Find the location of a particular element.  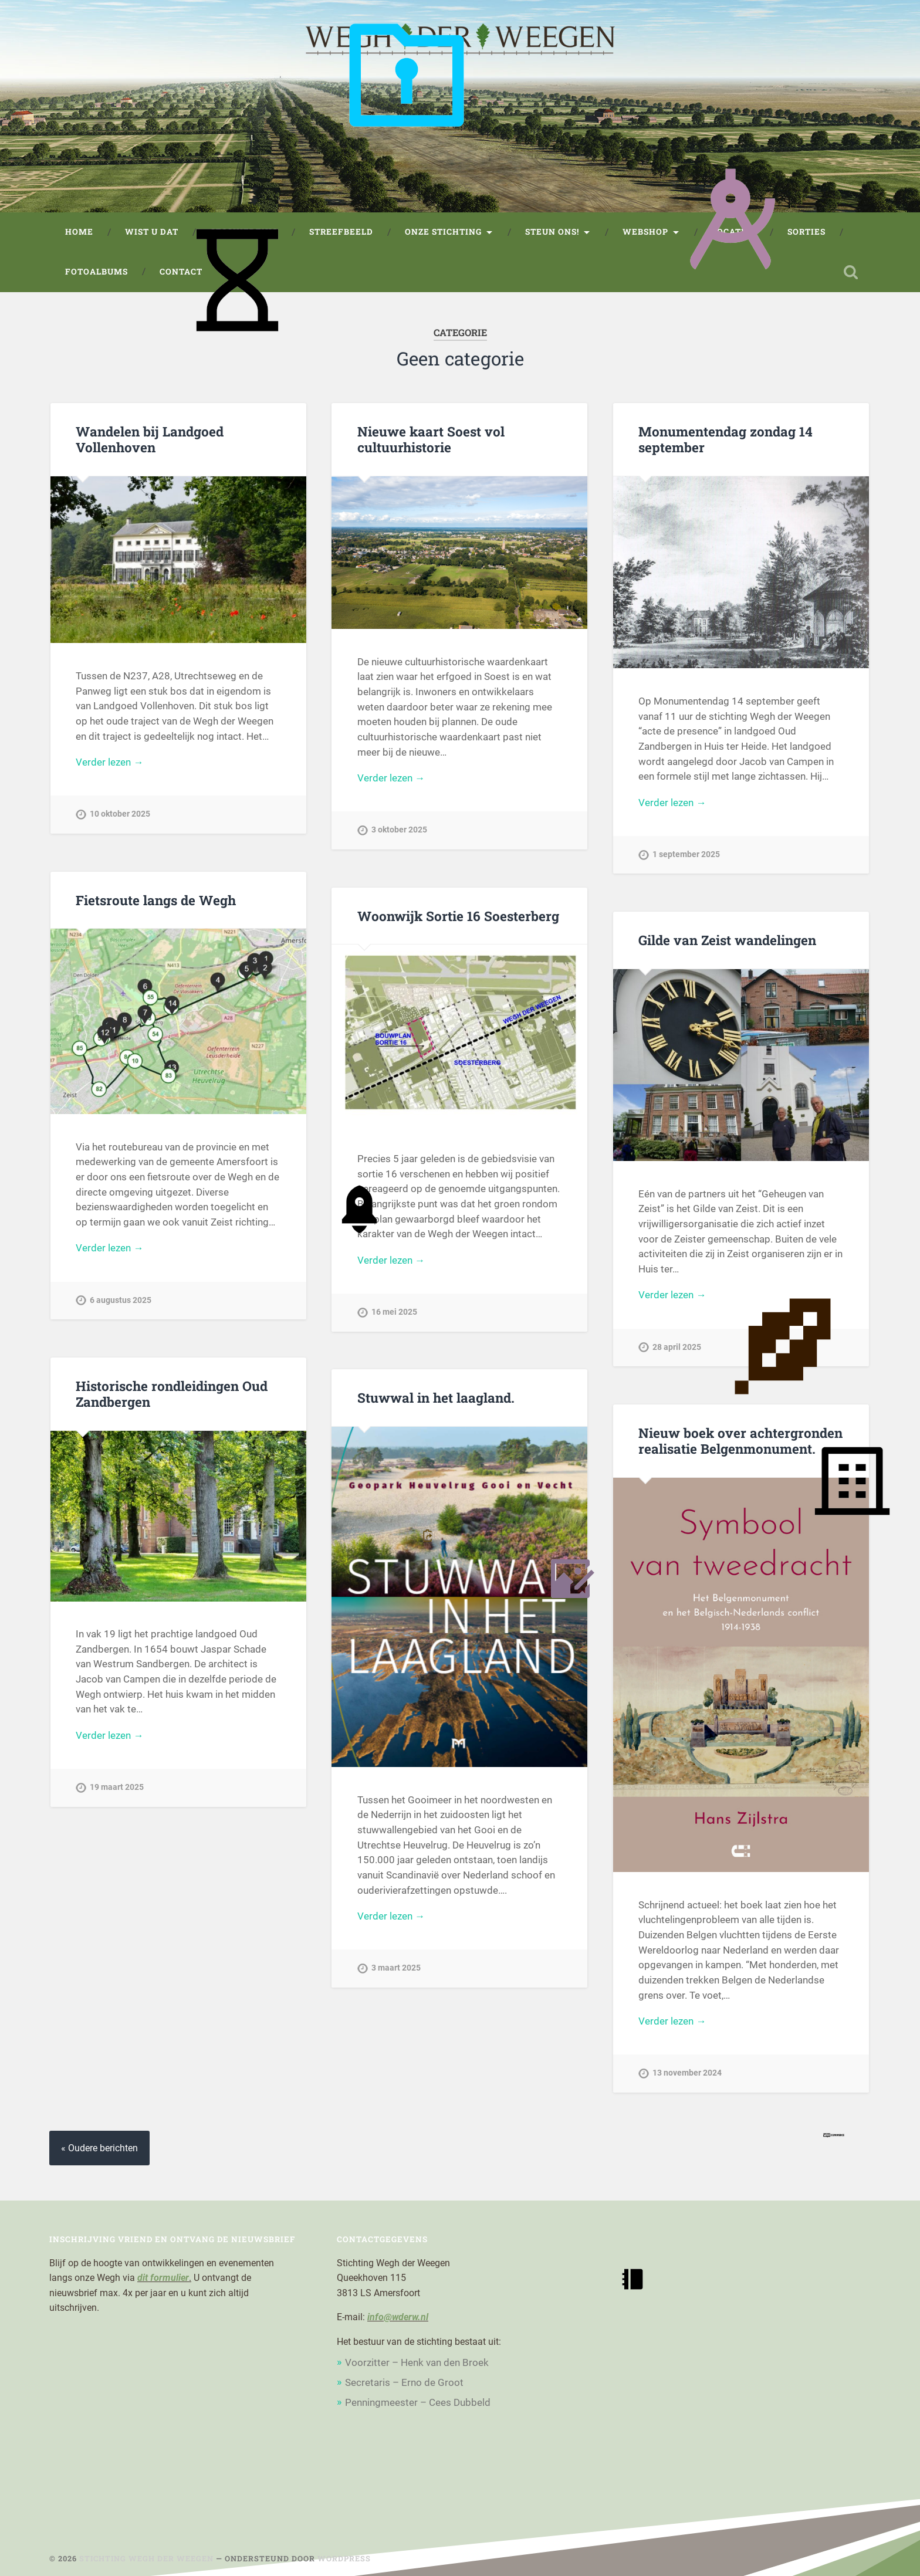

launch or deploy an application is located at coordinates (359, 1208).